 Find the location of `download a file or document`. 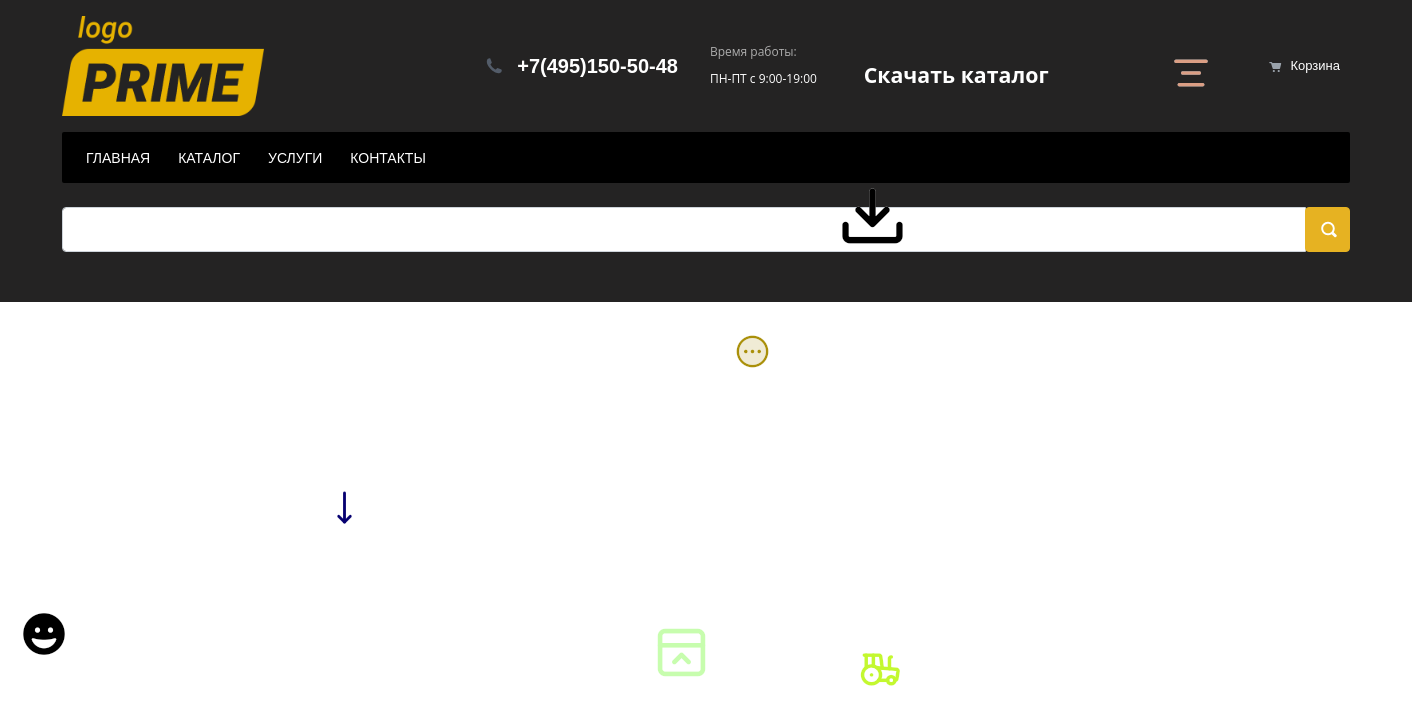

download a file or document is located at coordinates (872, 217).